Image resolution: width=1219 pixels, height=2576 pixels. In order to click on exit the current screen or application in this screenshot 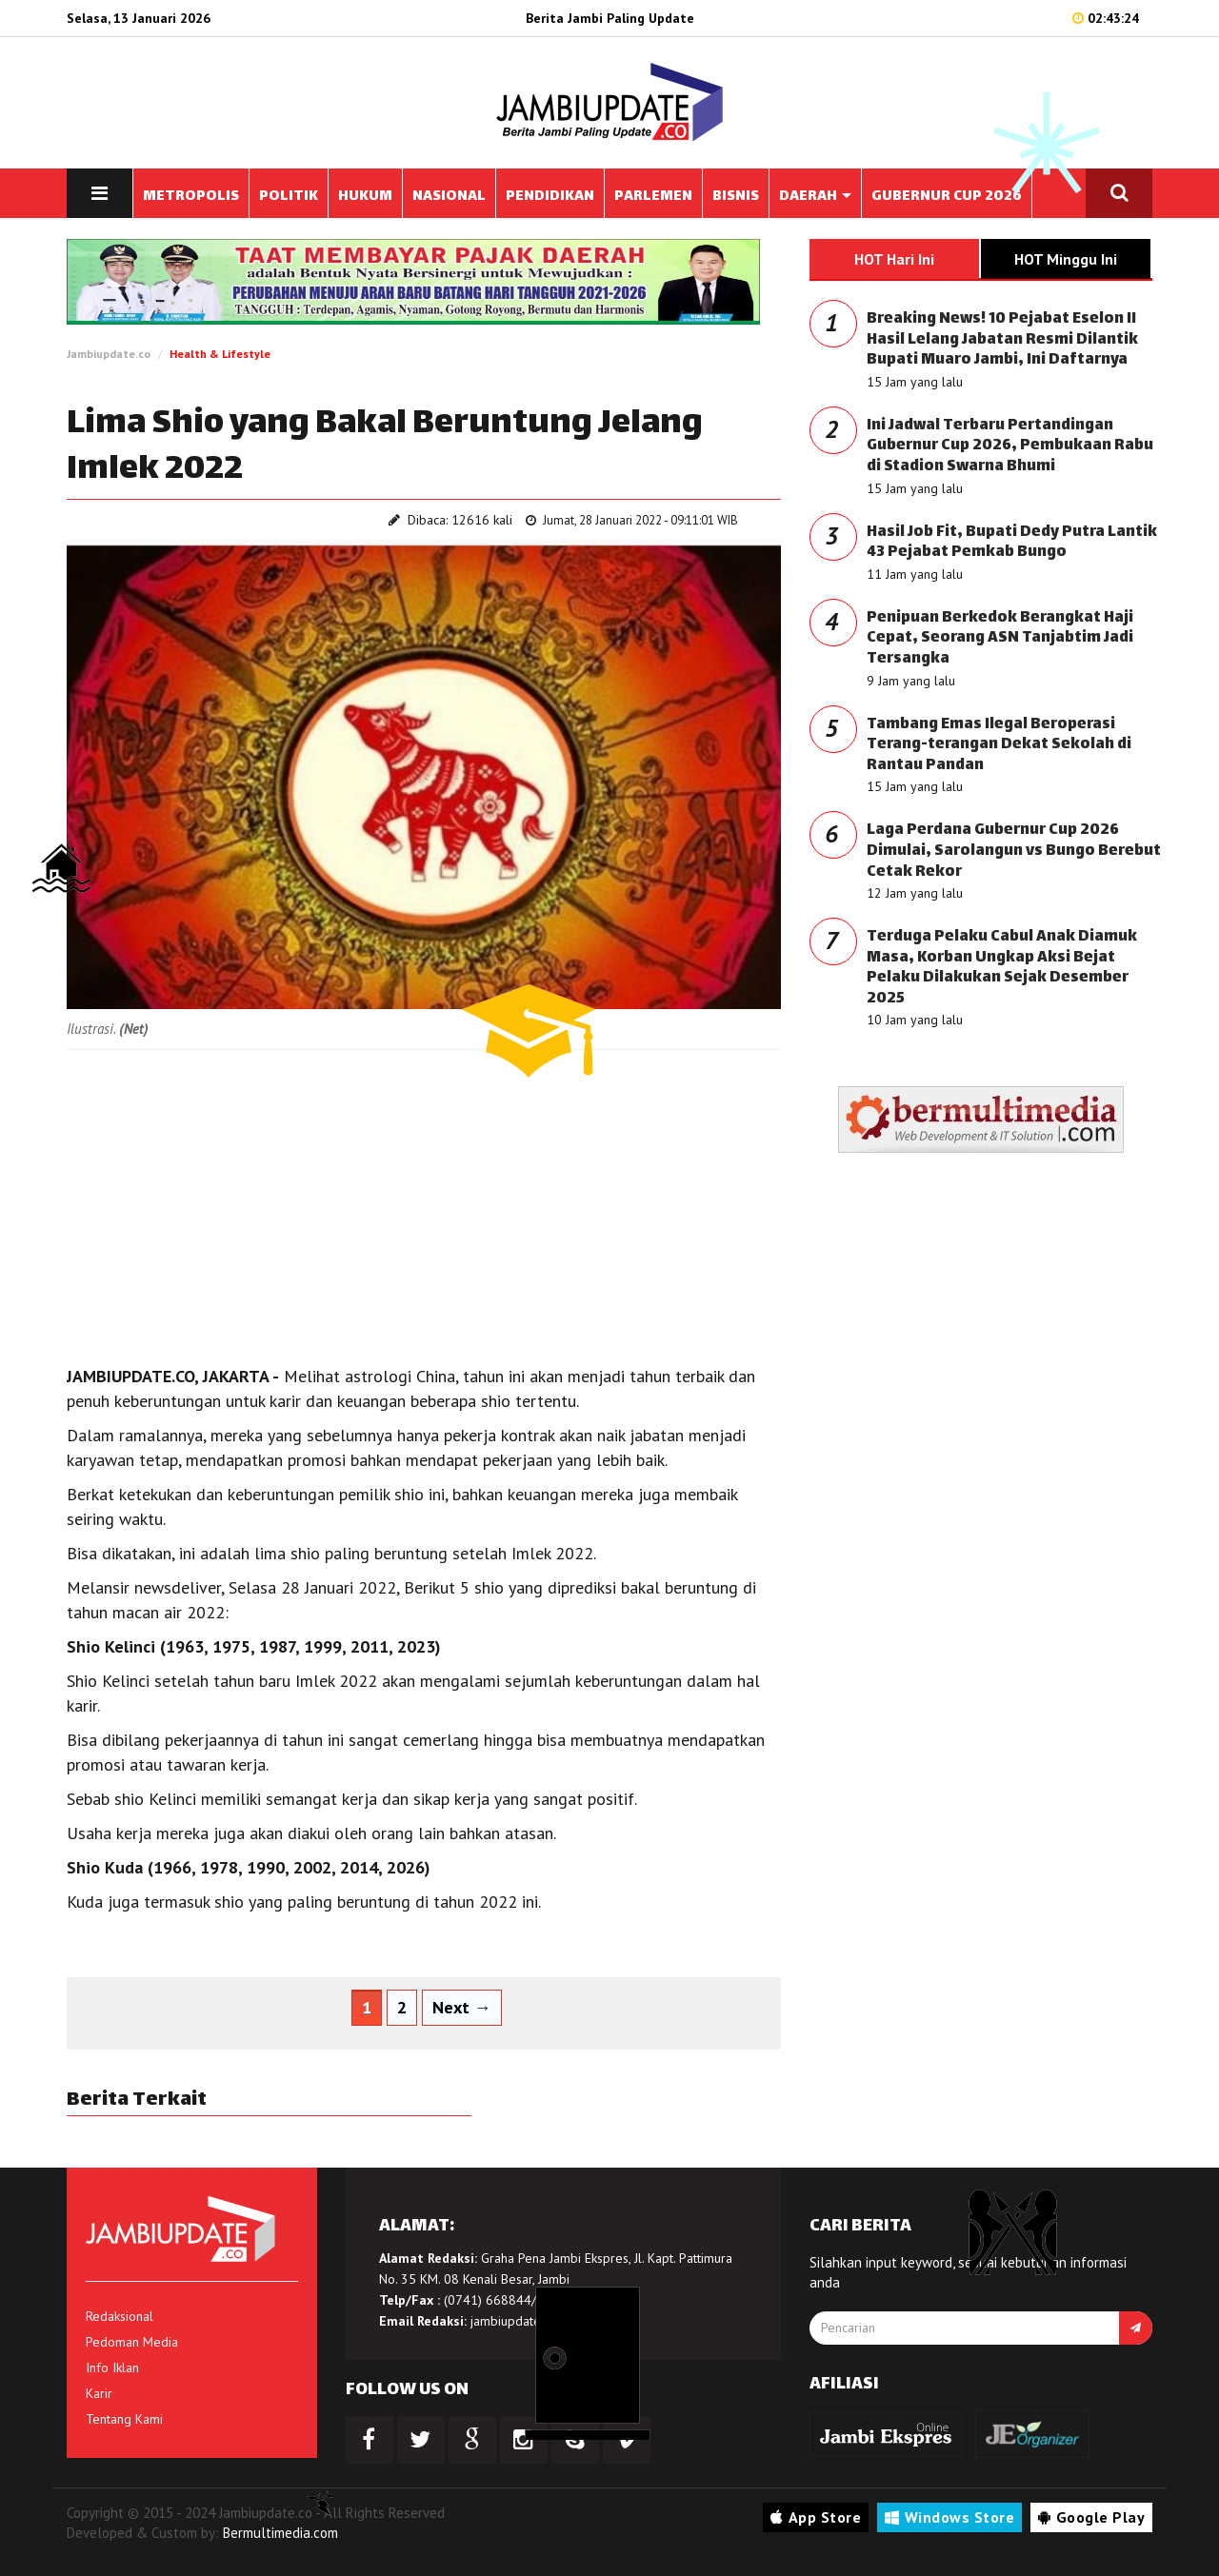, I will do `click(588, 2361)`.